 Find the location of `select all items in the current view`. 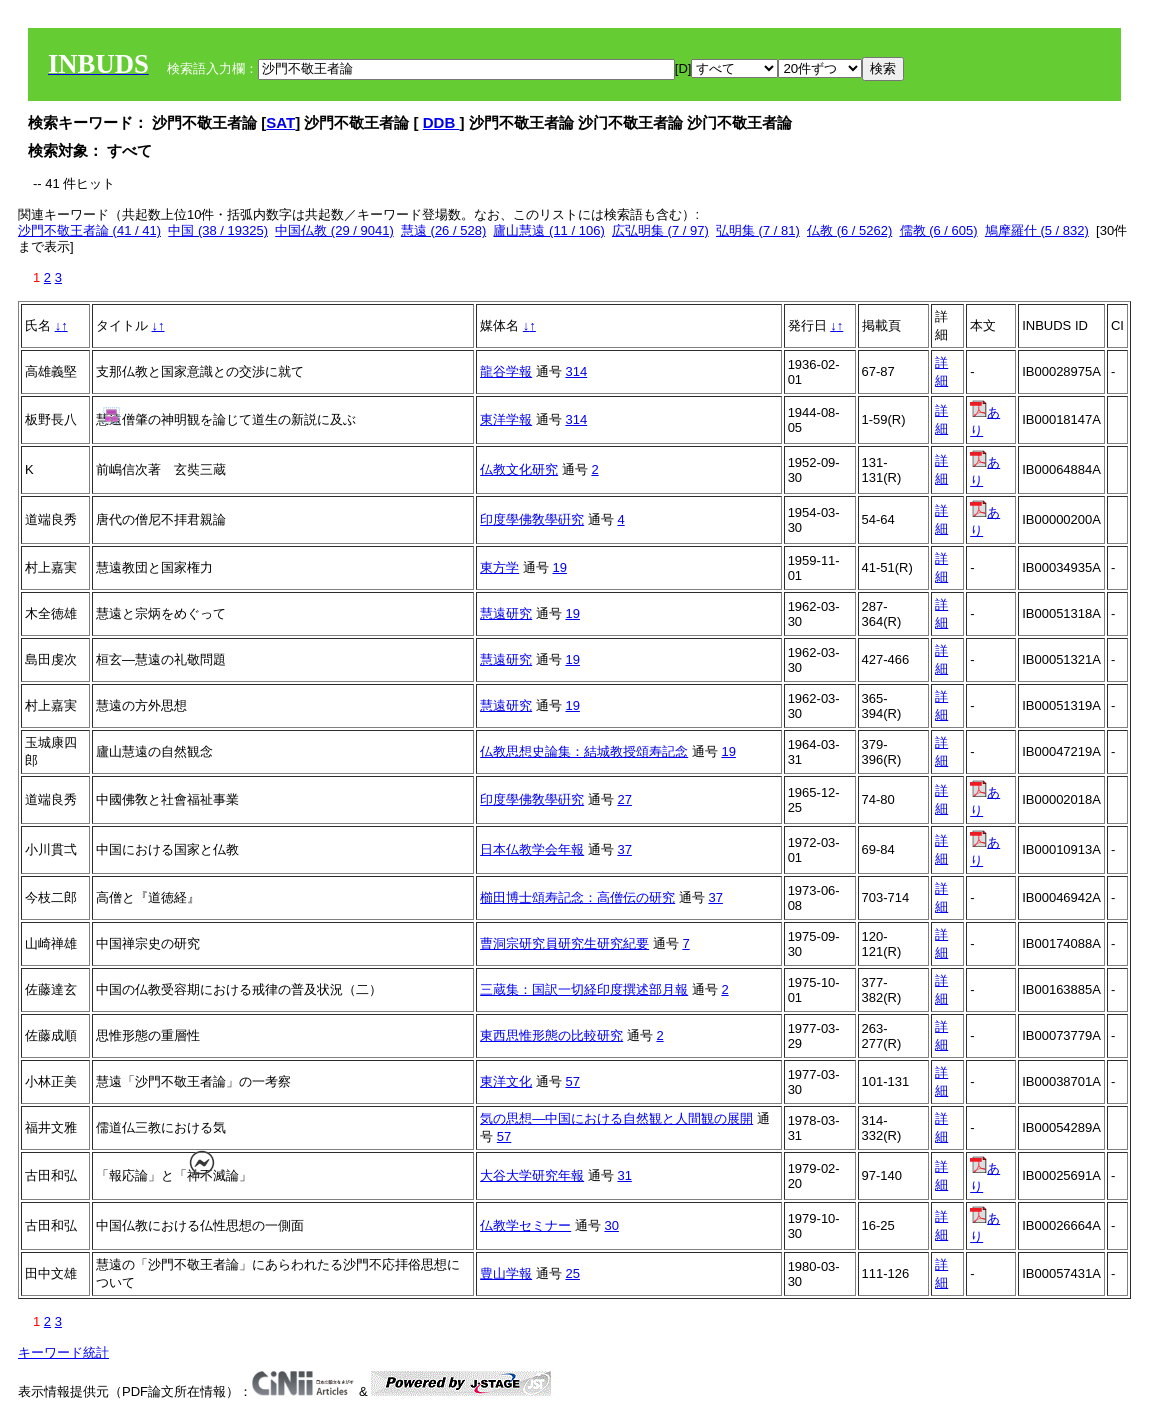

select all items in the current view is located at coordinates (111, 415).